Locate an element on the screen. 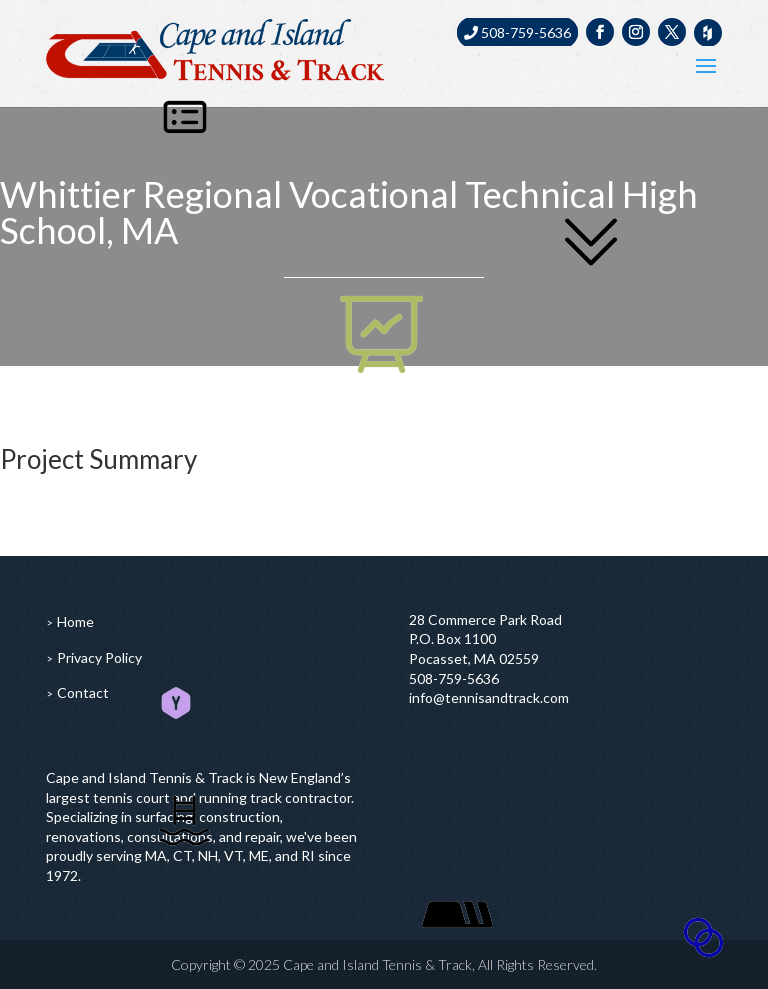 The width and height of the screenshot is (768, 989). switch between open browser tabs is located at coordinates (457, 914).